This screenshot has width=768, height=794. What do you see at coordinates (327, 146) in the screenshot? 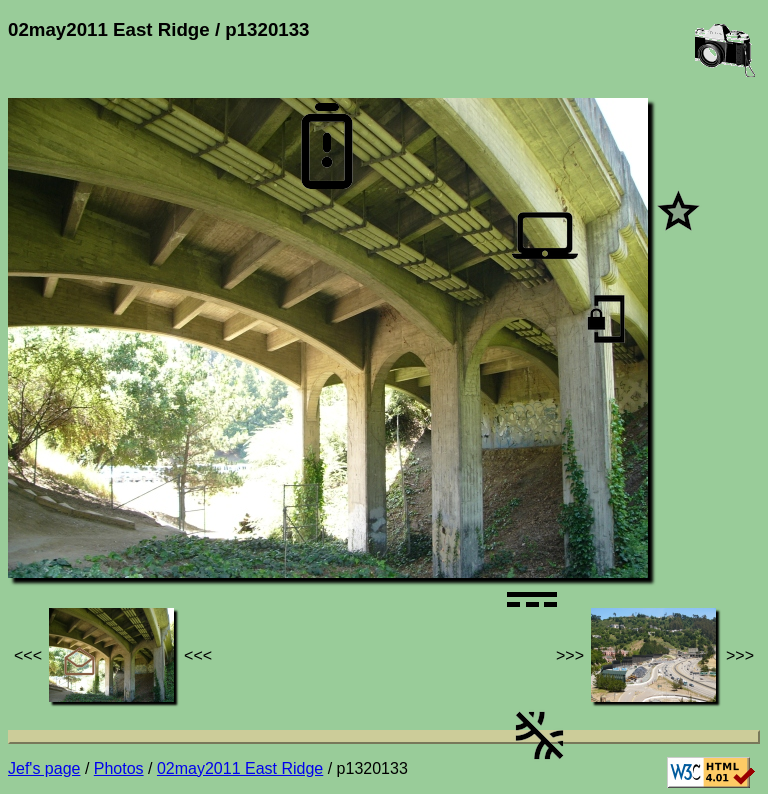
I see `indicates low battery warning` at bounding box center [327, 146].